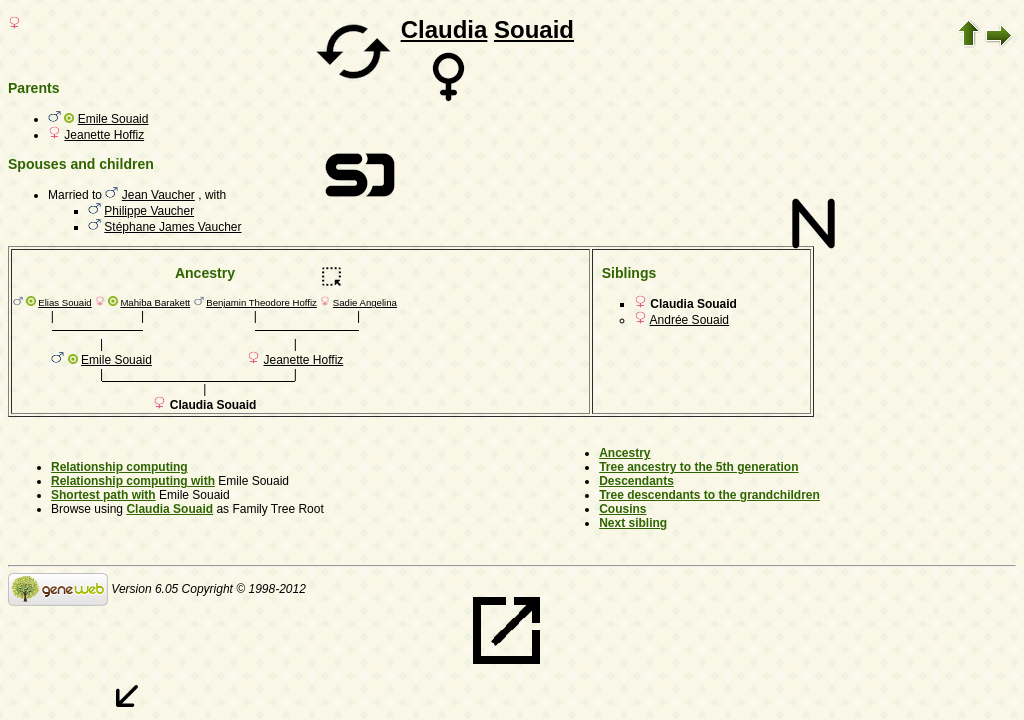 The image size is (1024, 720). I want to click on refresh or reload content, so click(353, 51).